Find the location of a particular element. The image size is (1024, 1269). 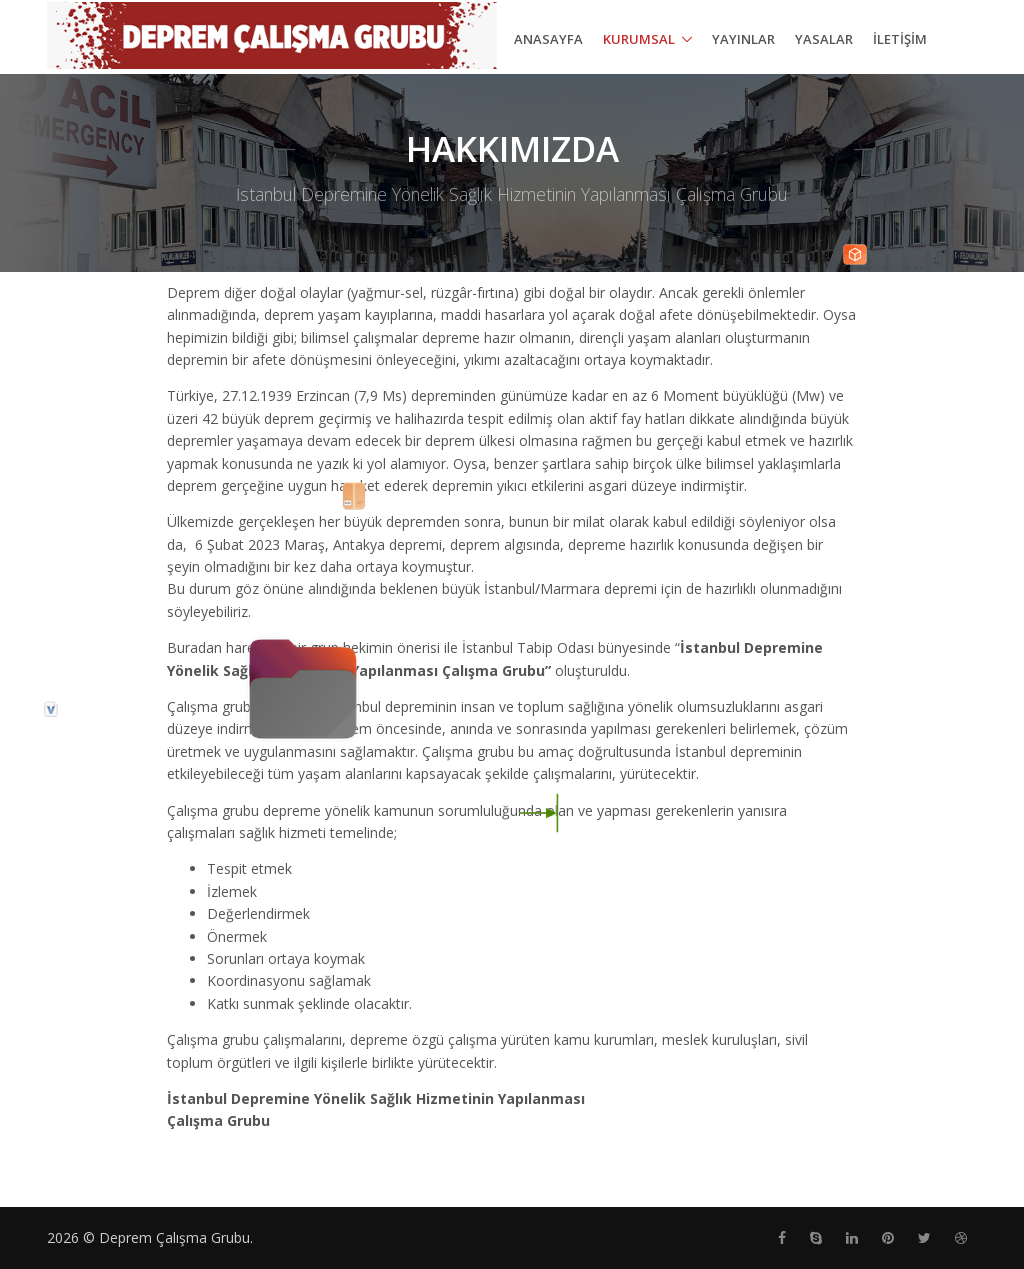

drop files here to move them into this folder is located at coordinates (303, 689).